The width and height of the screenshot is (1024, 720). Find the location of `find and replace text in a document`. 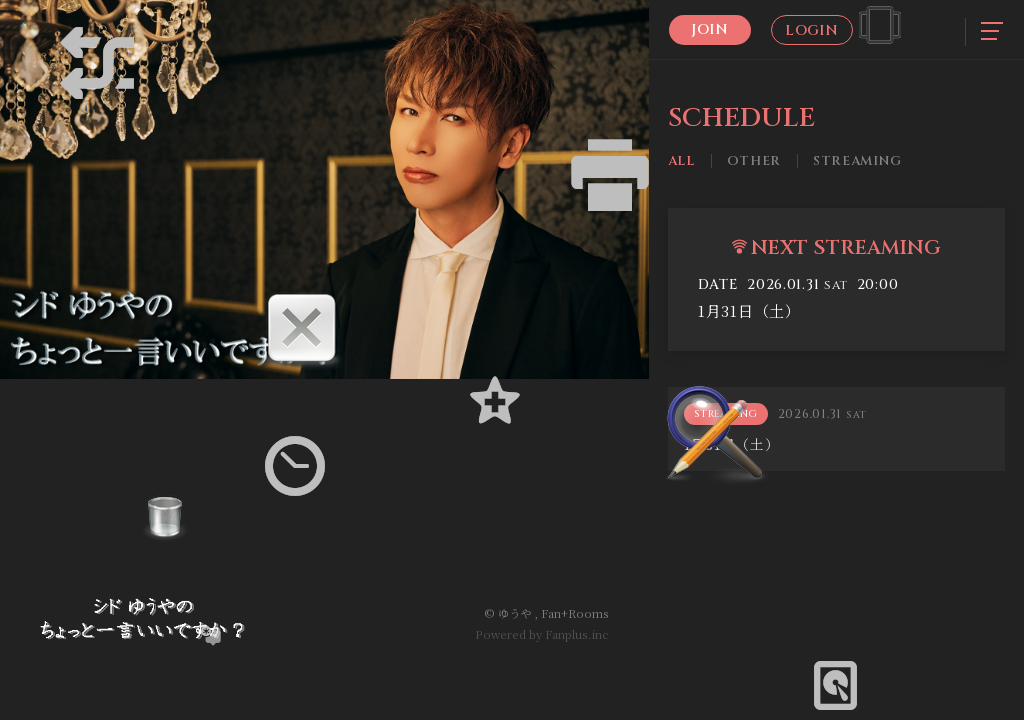

find and replace text in a document is located at coordinates (716, 434).